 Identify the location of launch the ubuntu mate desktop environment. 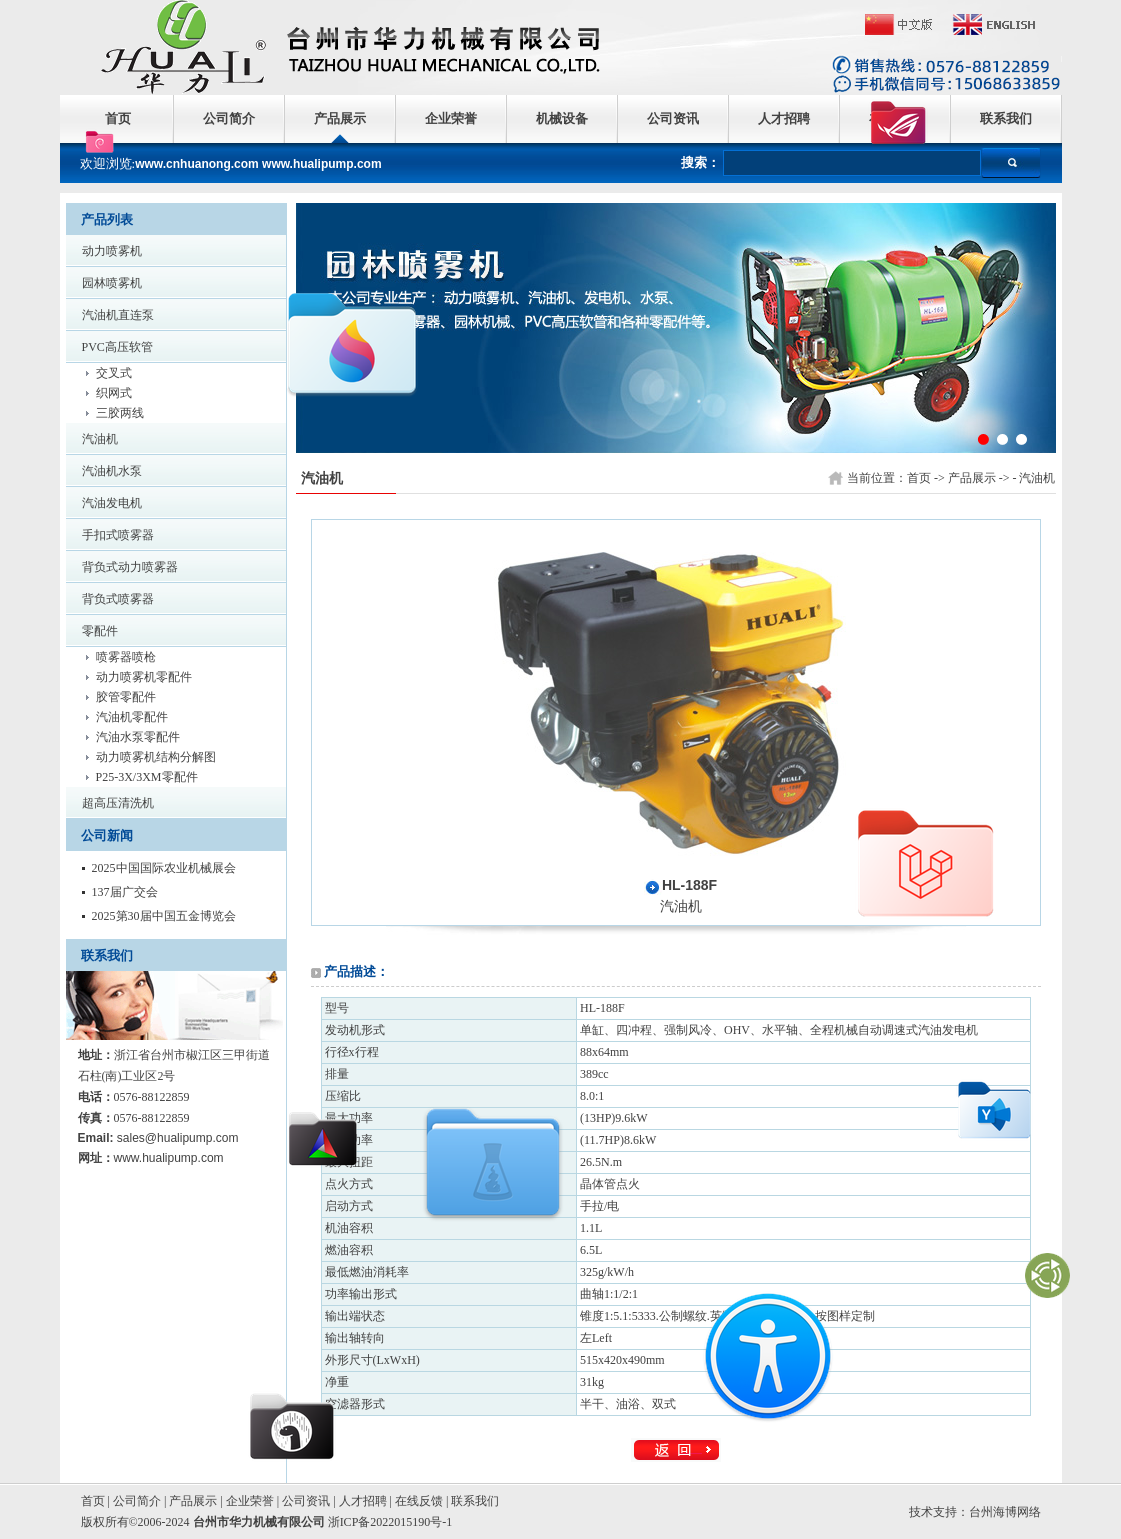
(1047, 1275).